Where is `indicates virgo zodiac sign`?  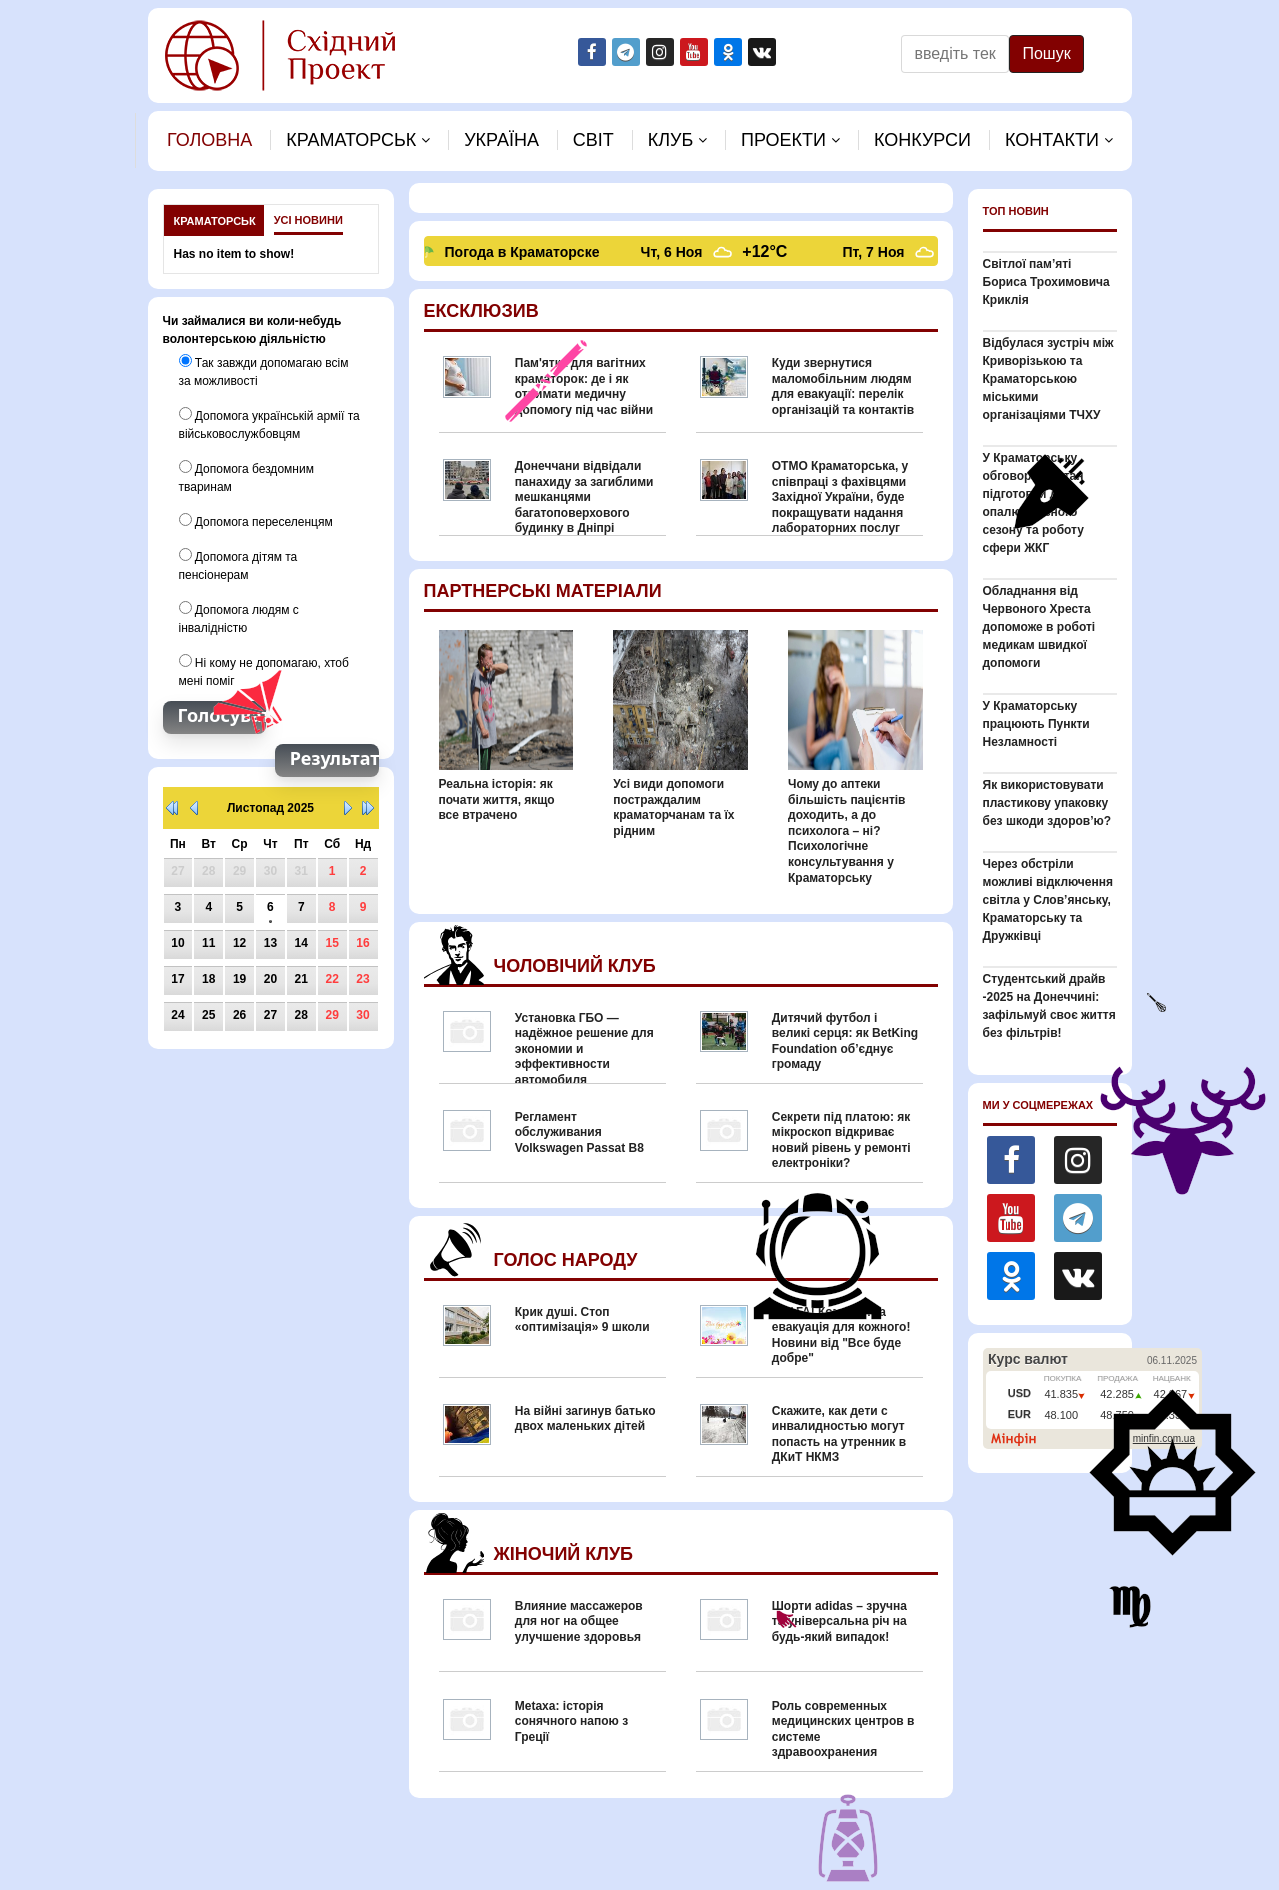
indicates virgo zodiac sign is located at coordinates (1130, 1607).